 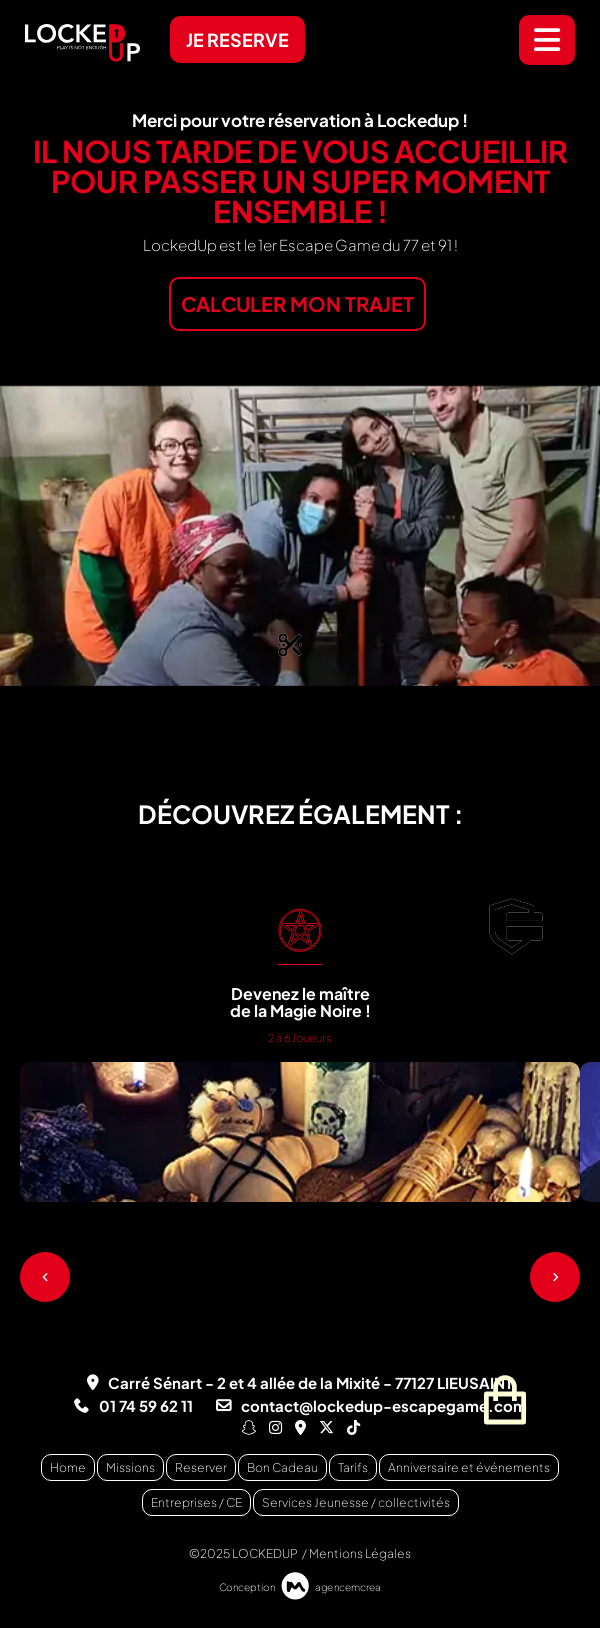 I want to click on cut selected content to clipboard, so click(x=290, y=645).